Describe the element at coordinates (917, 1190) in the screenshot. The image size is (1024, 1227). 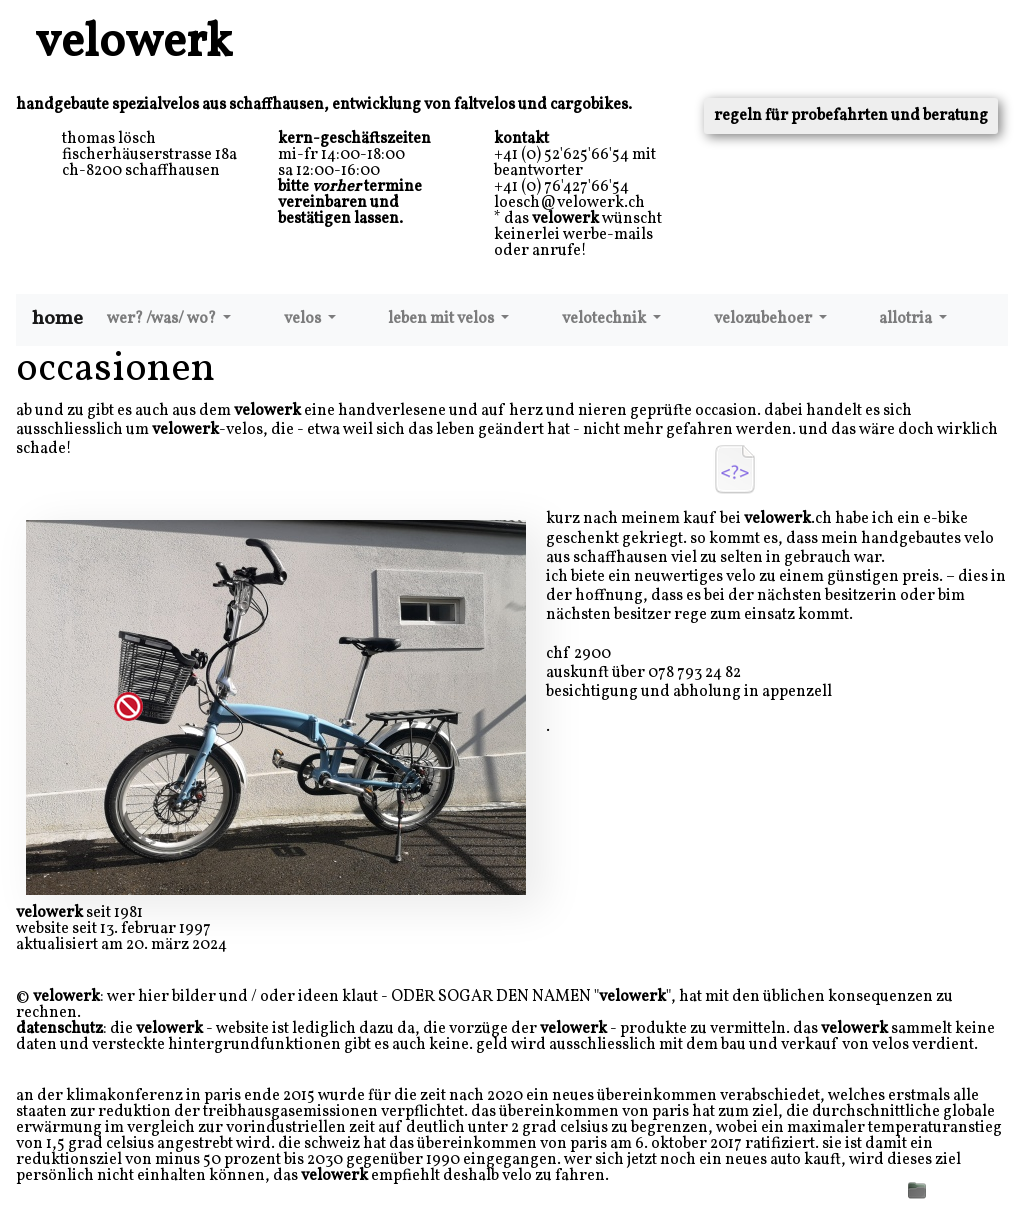
I see `indicates an open or currently accessed folder` at that location.